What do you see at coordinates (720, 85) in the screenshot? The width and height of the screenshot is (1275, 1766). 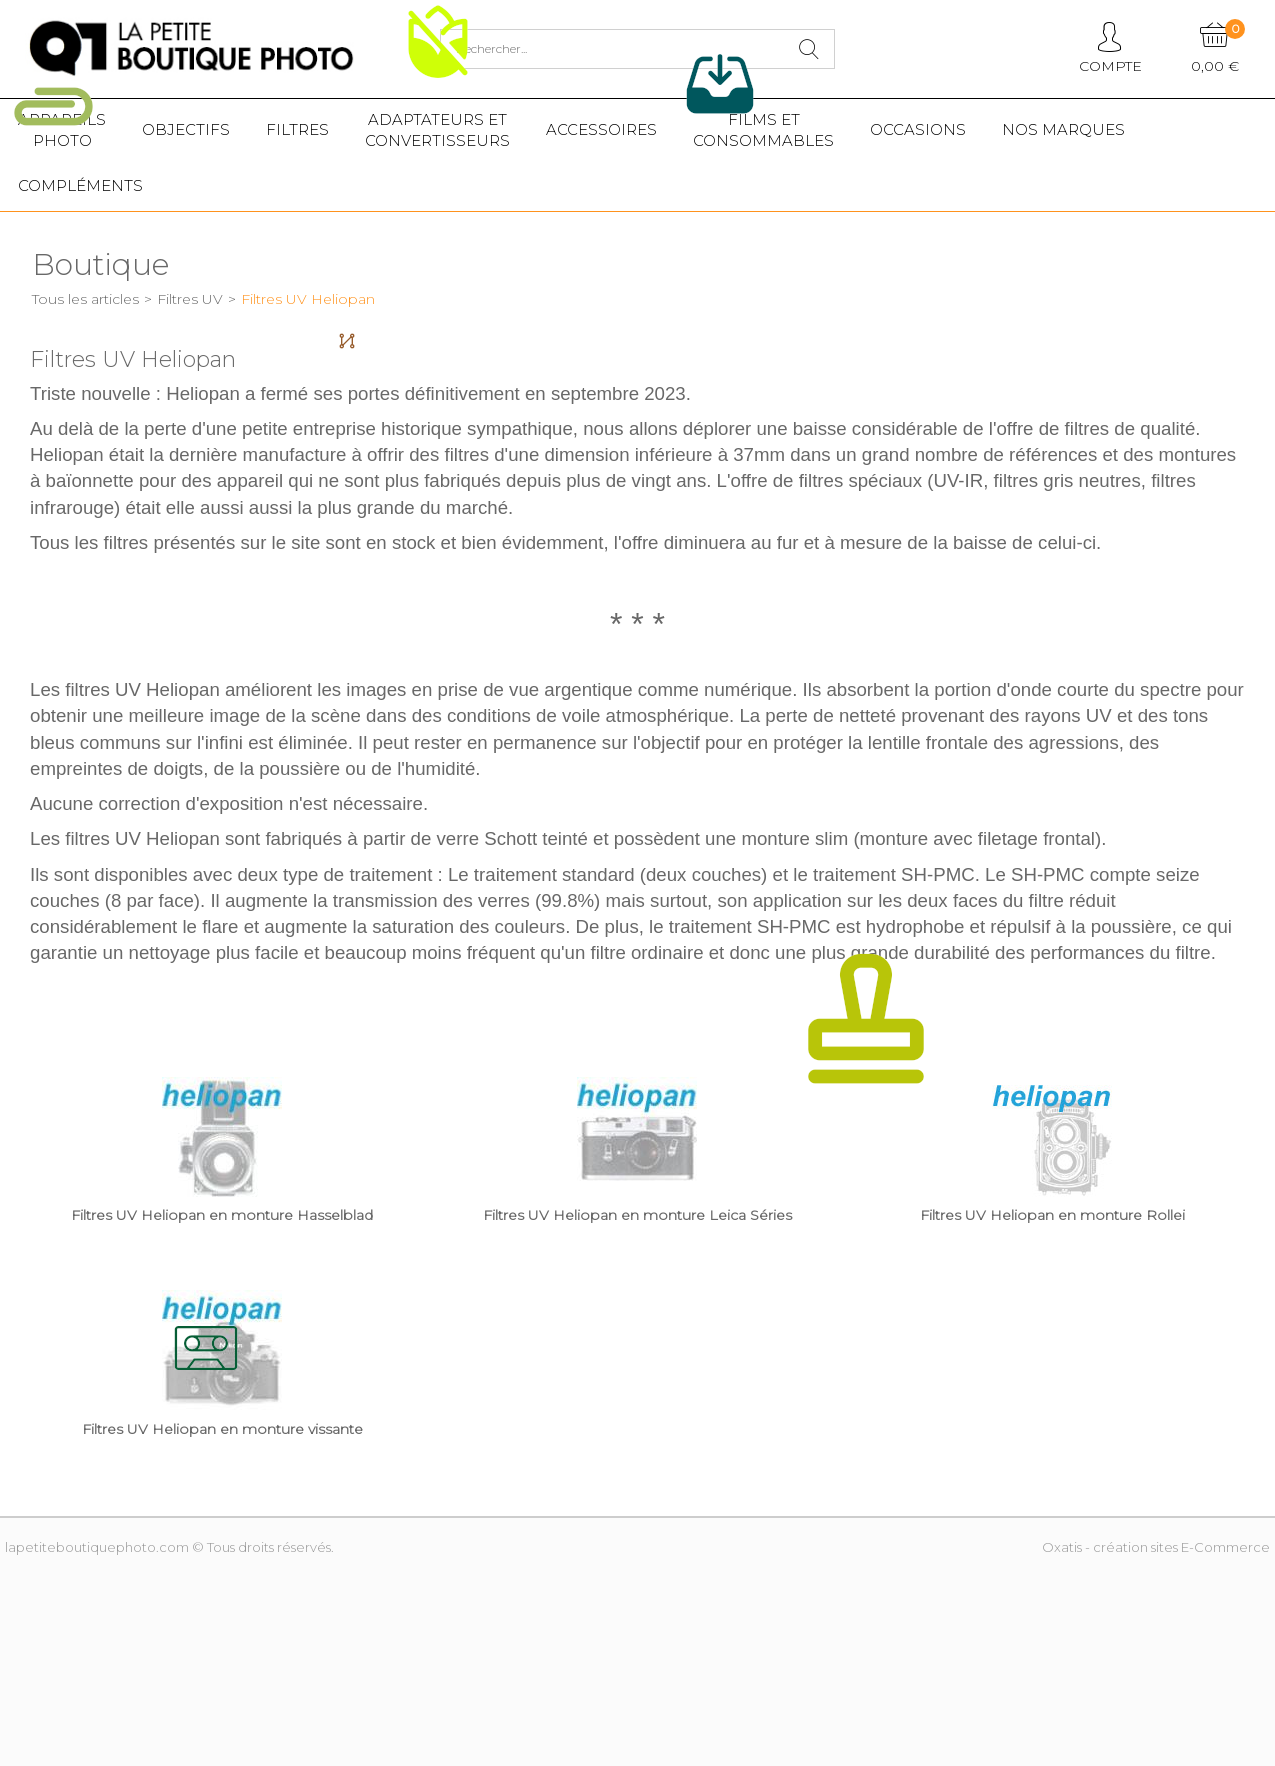 I see `download to inbox` at bounding box center [720, 85].